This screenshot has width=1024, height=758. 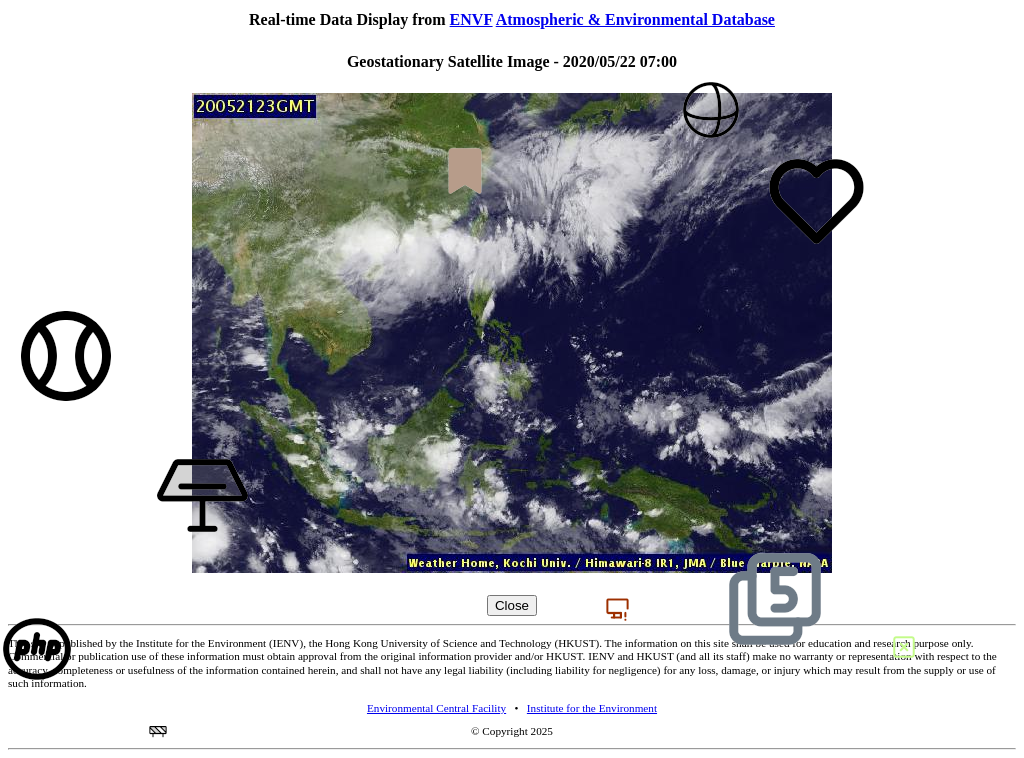 I want to click on save item to bookmarks, so click(x=465, y=170).